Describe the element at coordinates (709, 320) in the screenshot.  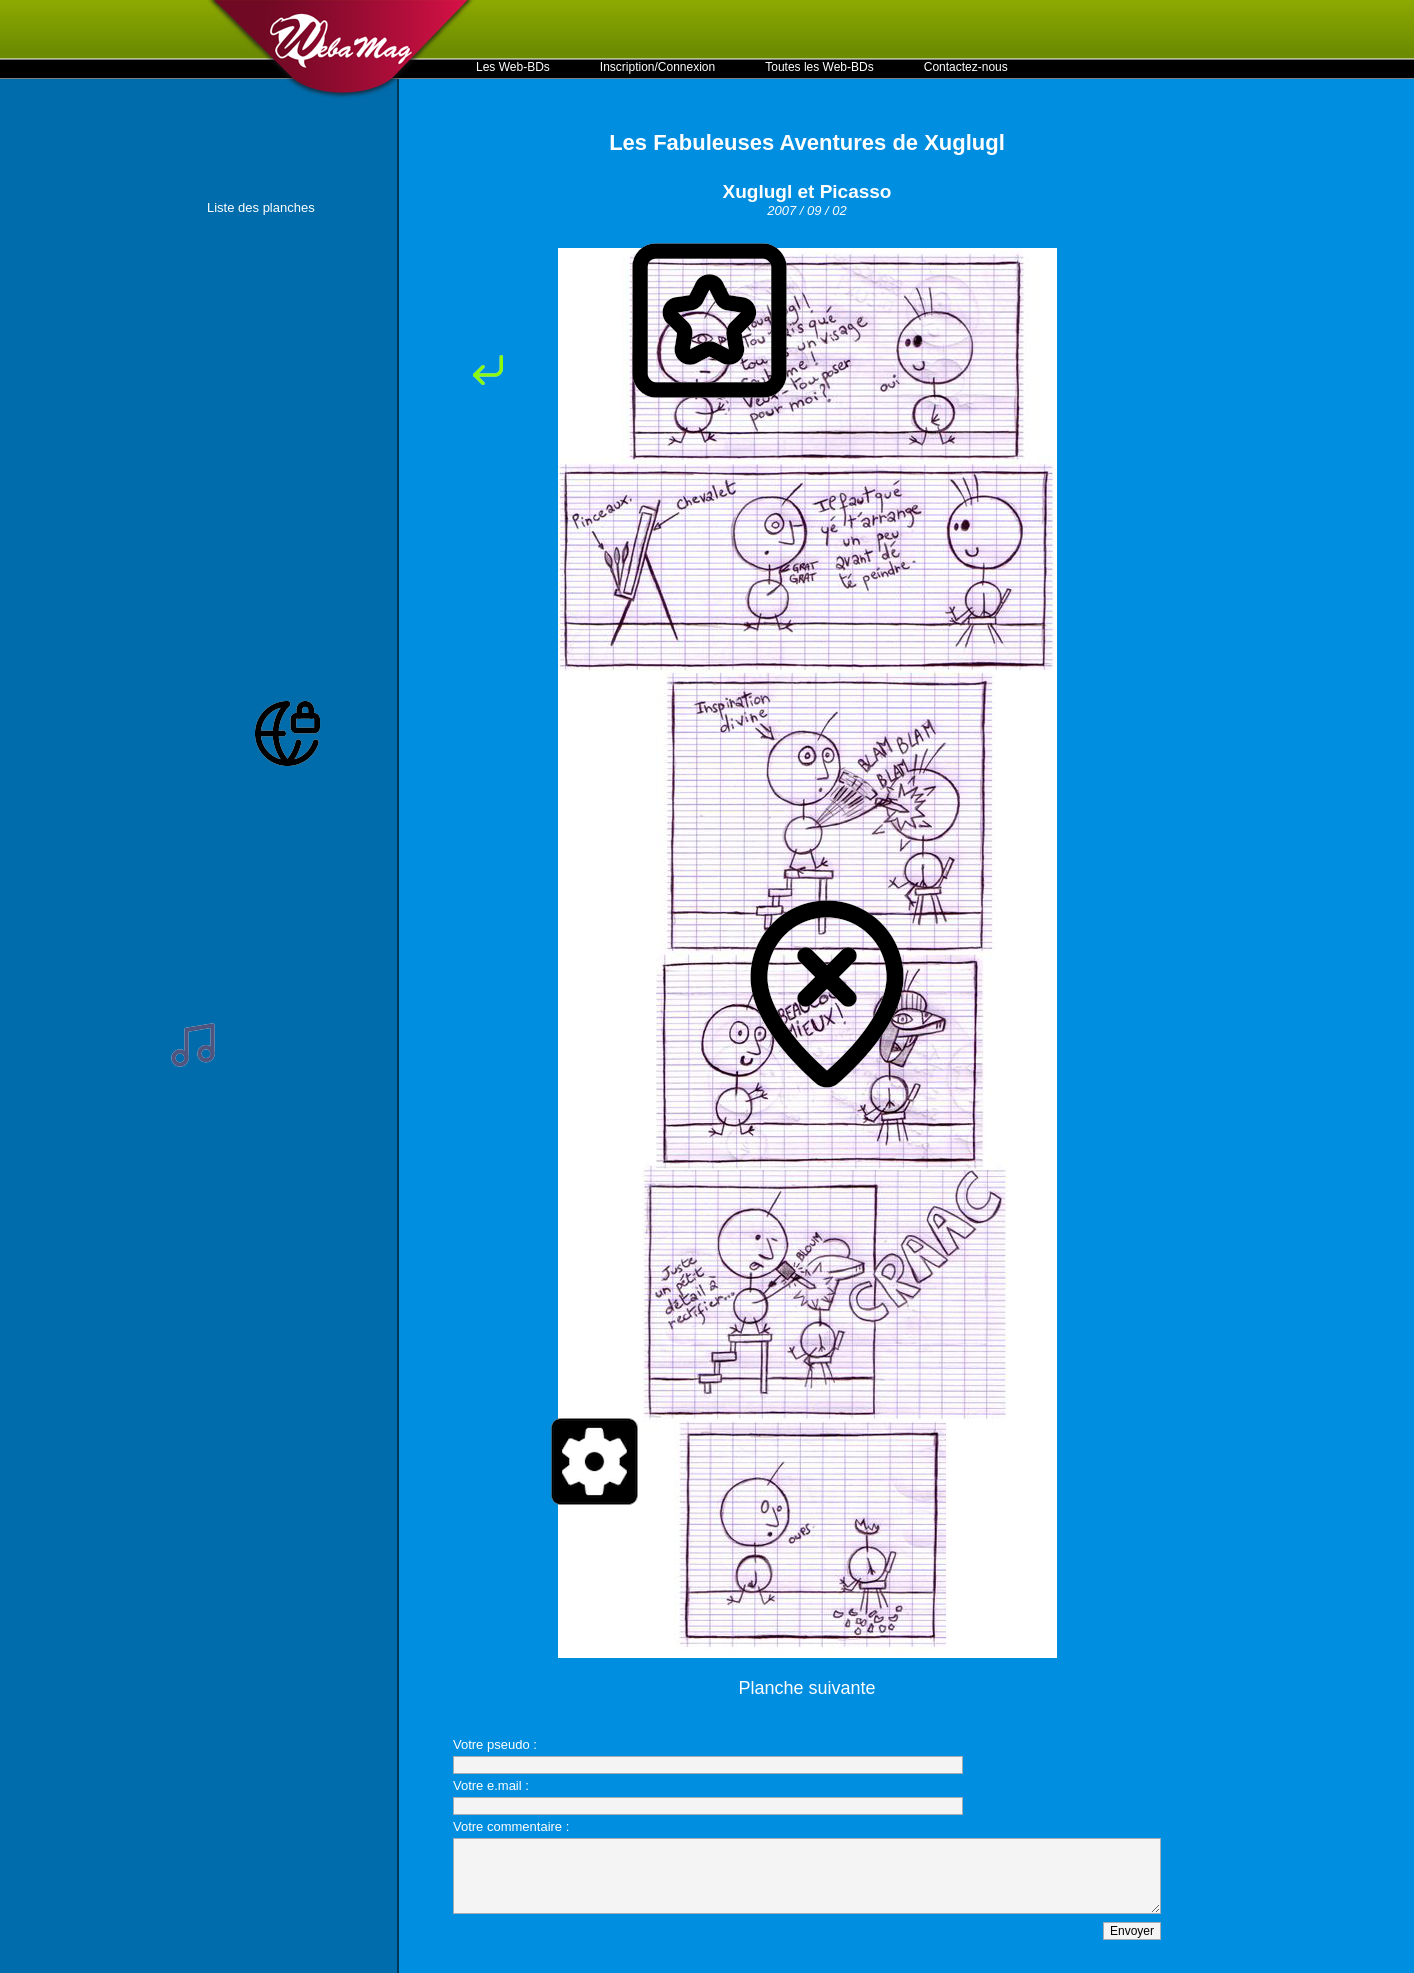
I see `add item to favorites` at that location.